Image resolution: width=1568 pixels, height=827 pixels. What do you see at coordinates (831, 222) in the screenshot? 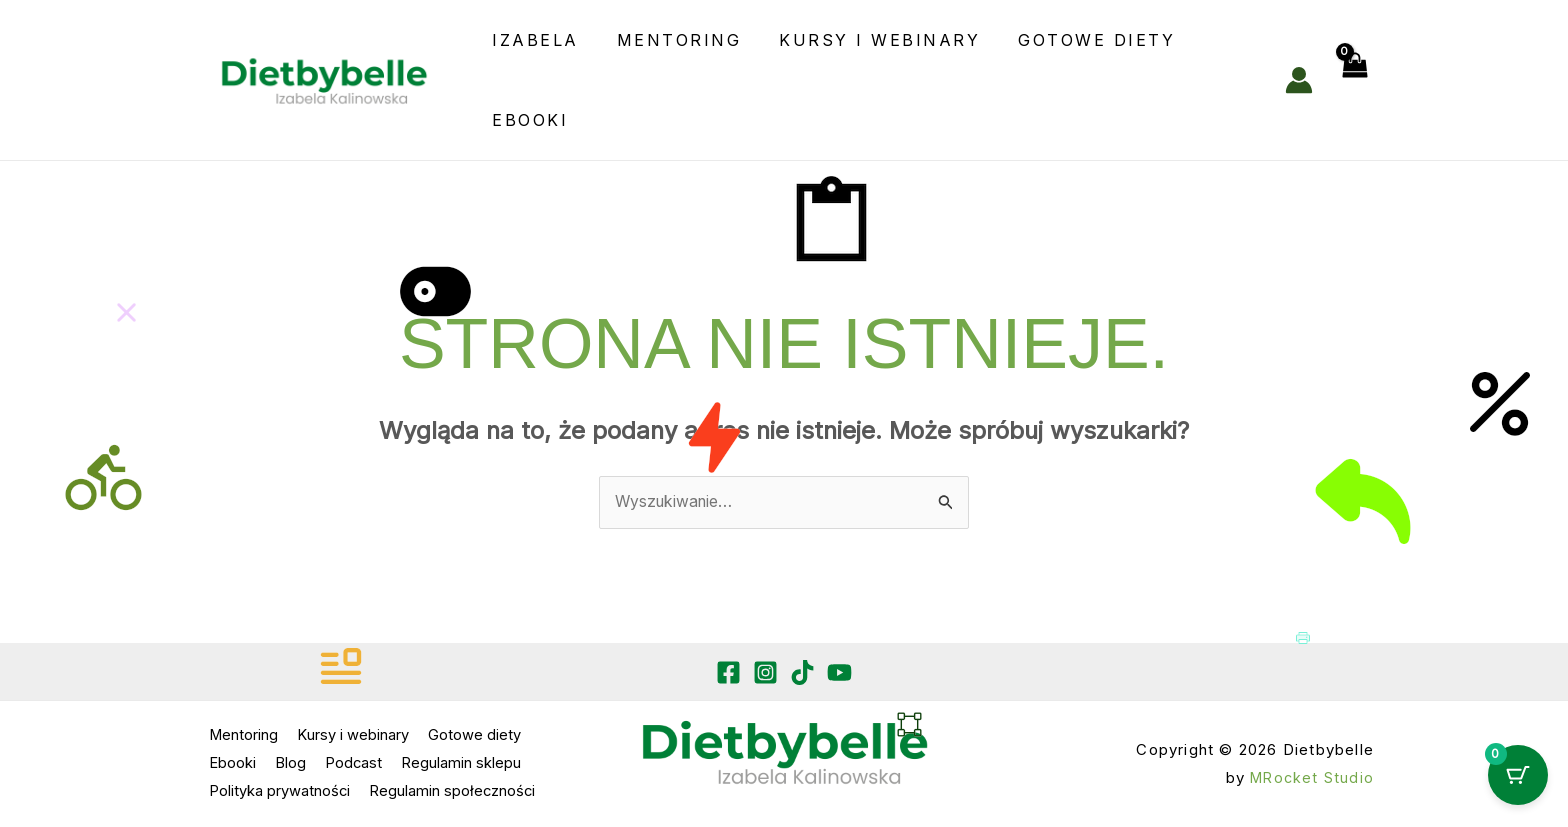
I see `paste content from clipboard` at bounding box center [831, 222].